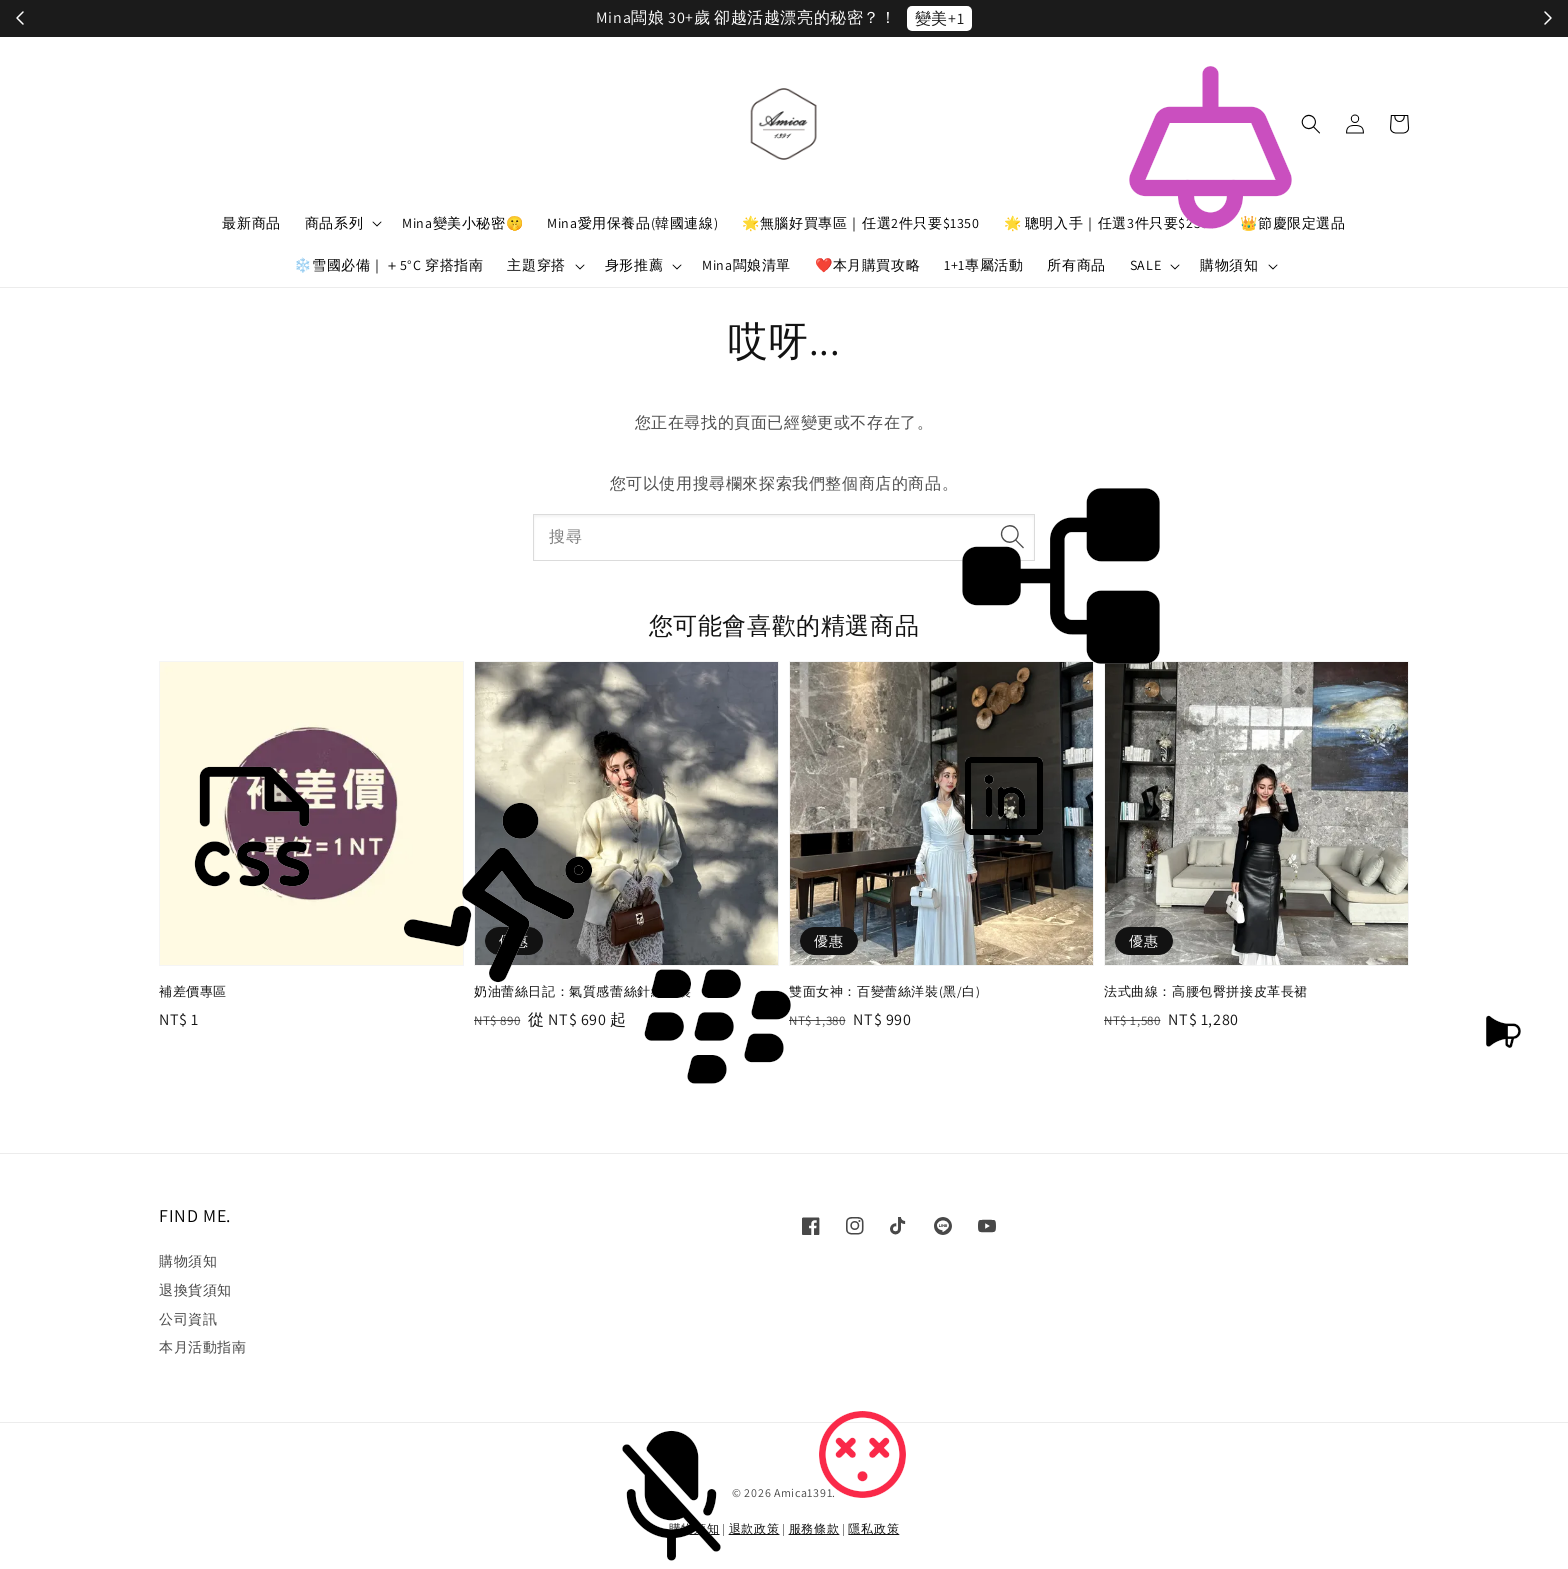 The height and width of the screenshot is (1569, 1568). I want to click on make an announcement or broadcast, so click(1501, 1032).